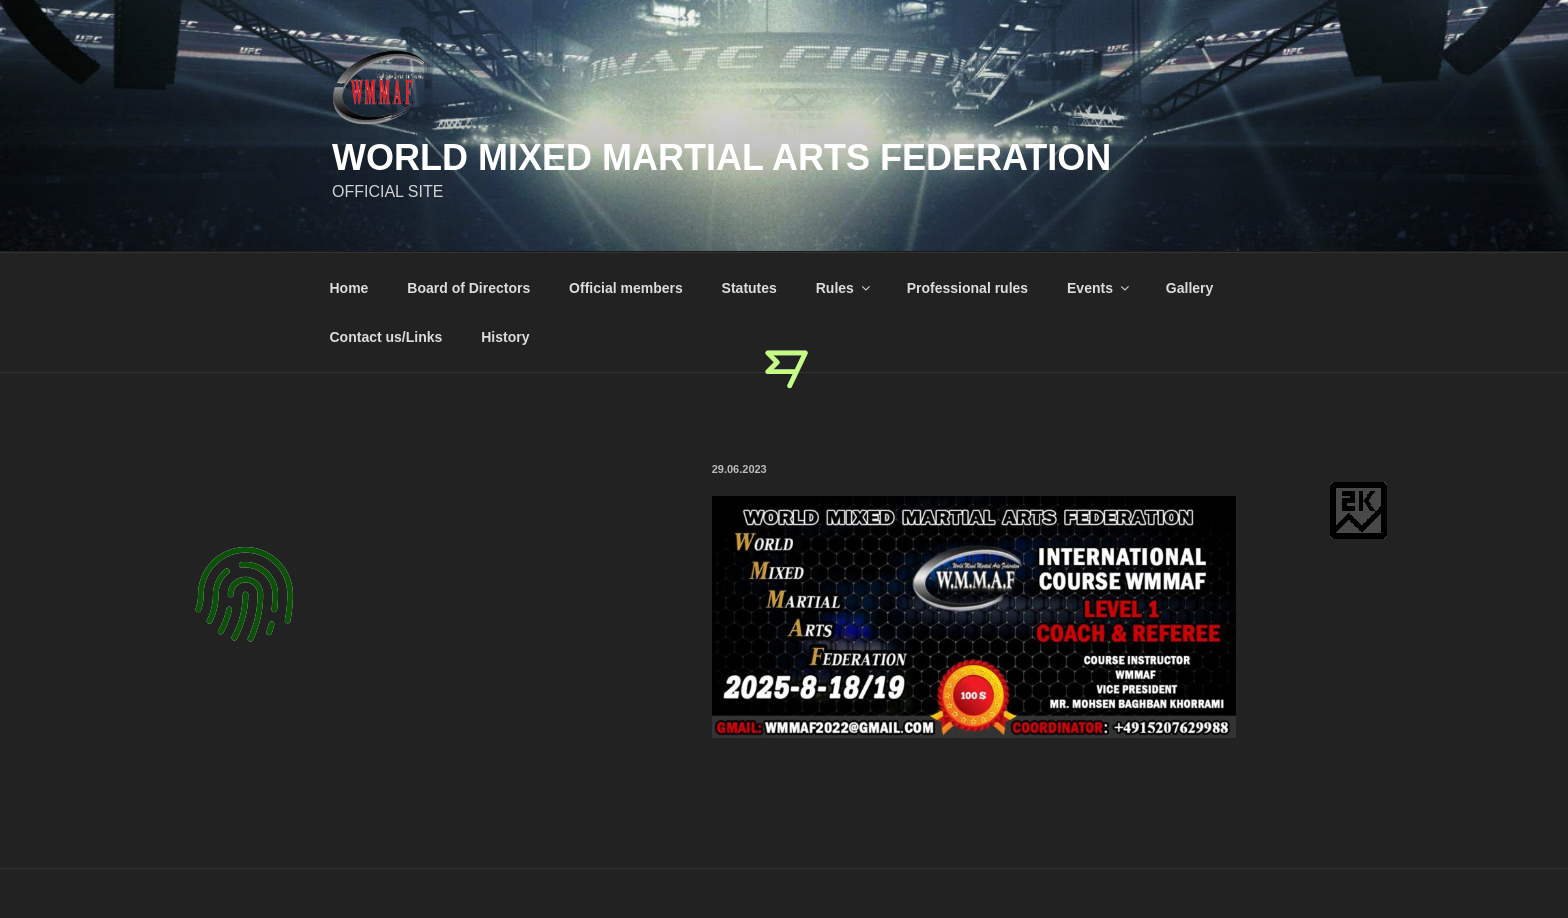  I want to click on authenticate with biometric fingerprint, so click(245, 594).